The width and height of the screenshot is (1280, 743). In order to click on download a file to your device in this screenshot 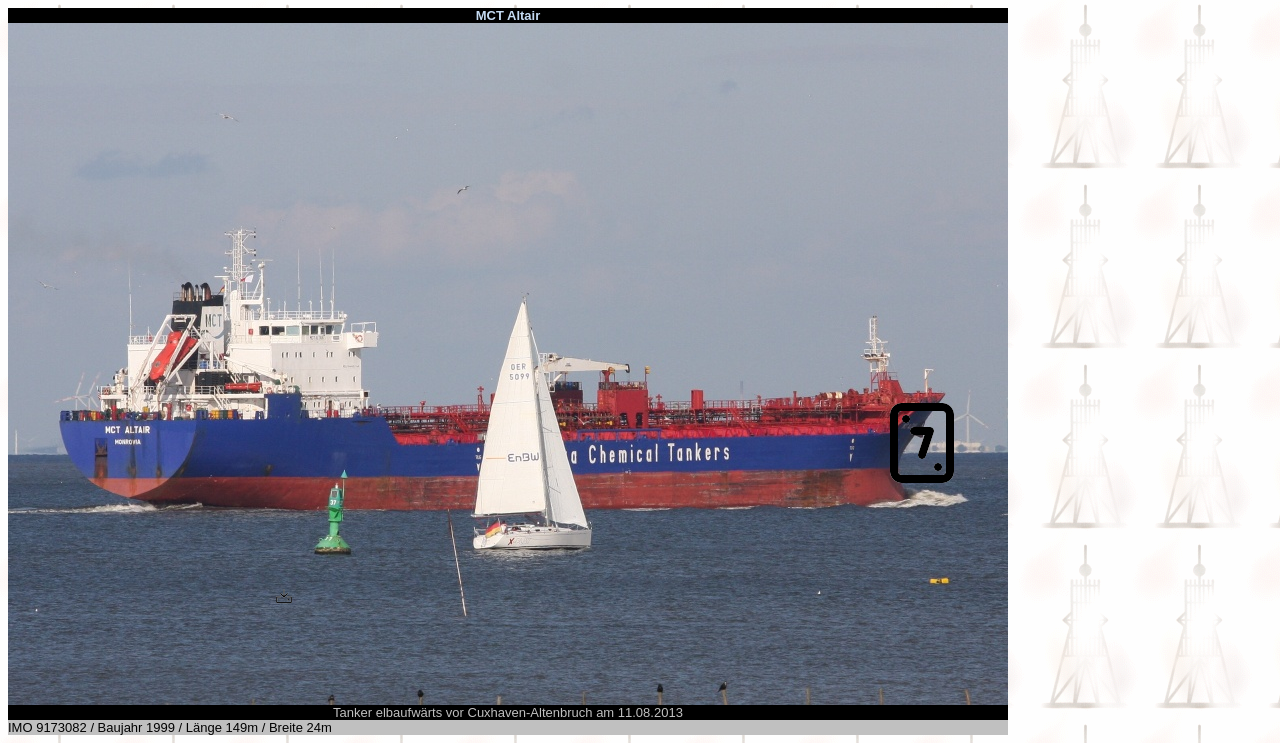, I will do `click(284, 597)`.